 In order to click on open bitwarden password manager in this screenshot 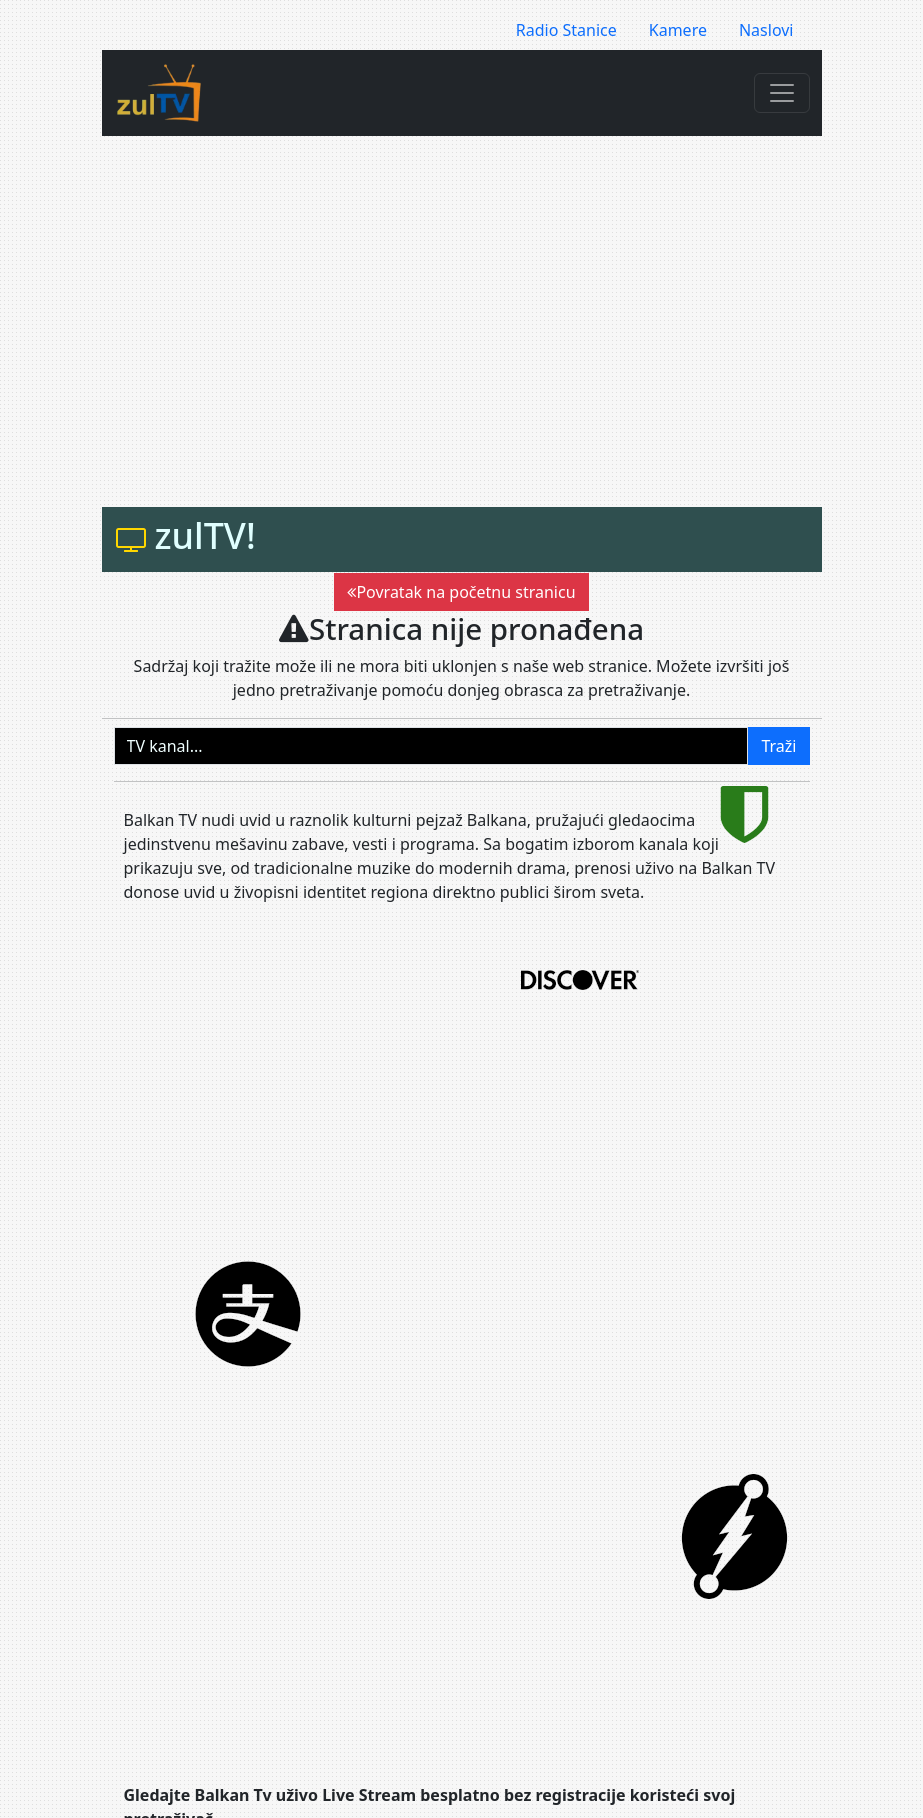, I will do `click(744, 814)`.